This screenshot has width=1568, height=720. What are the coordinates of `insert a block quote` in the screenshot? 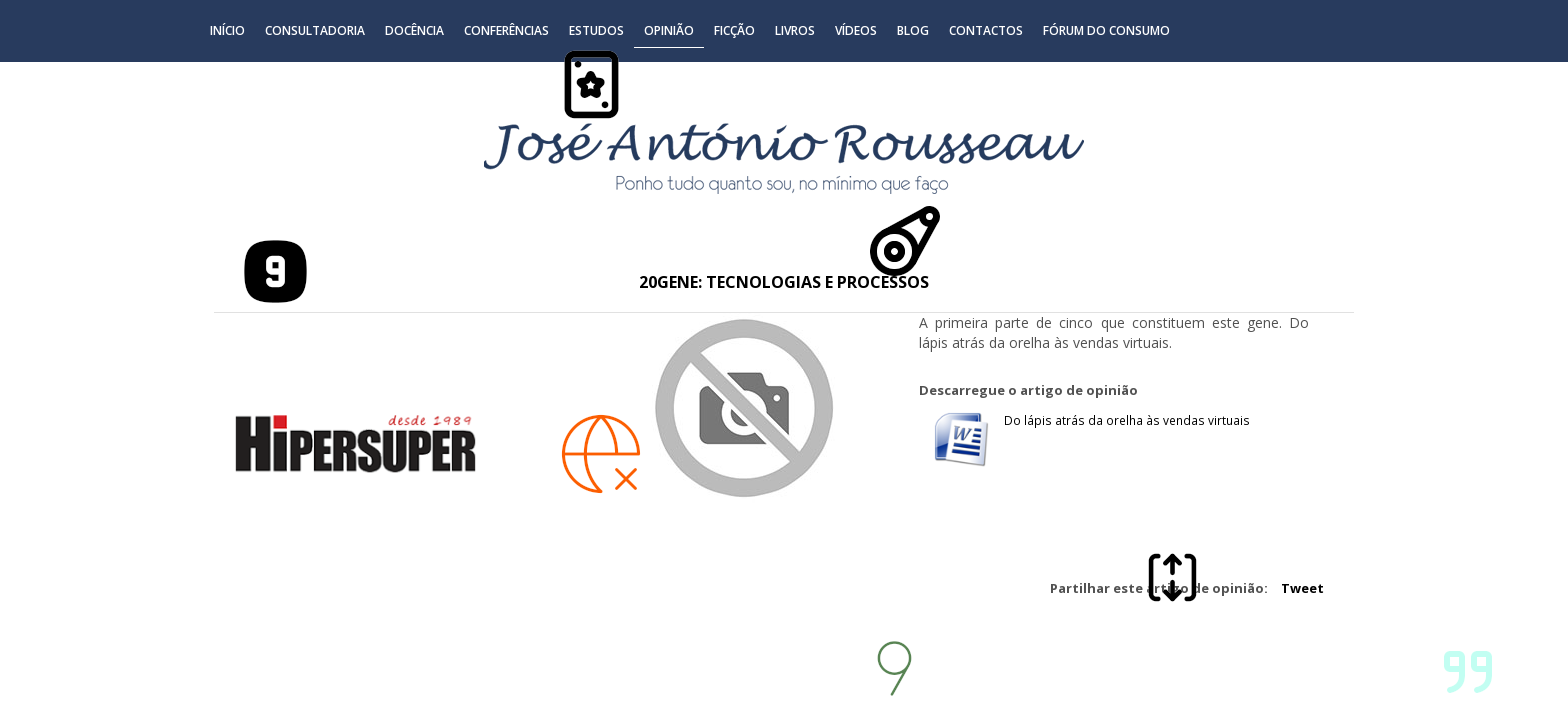 It's located at (1468, 672).